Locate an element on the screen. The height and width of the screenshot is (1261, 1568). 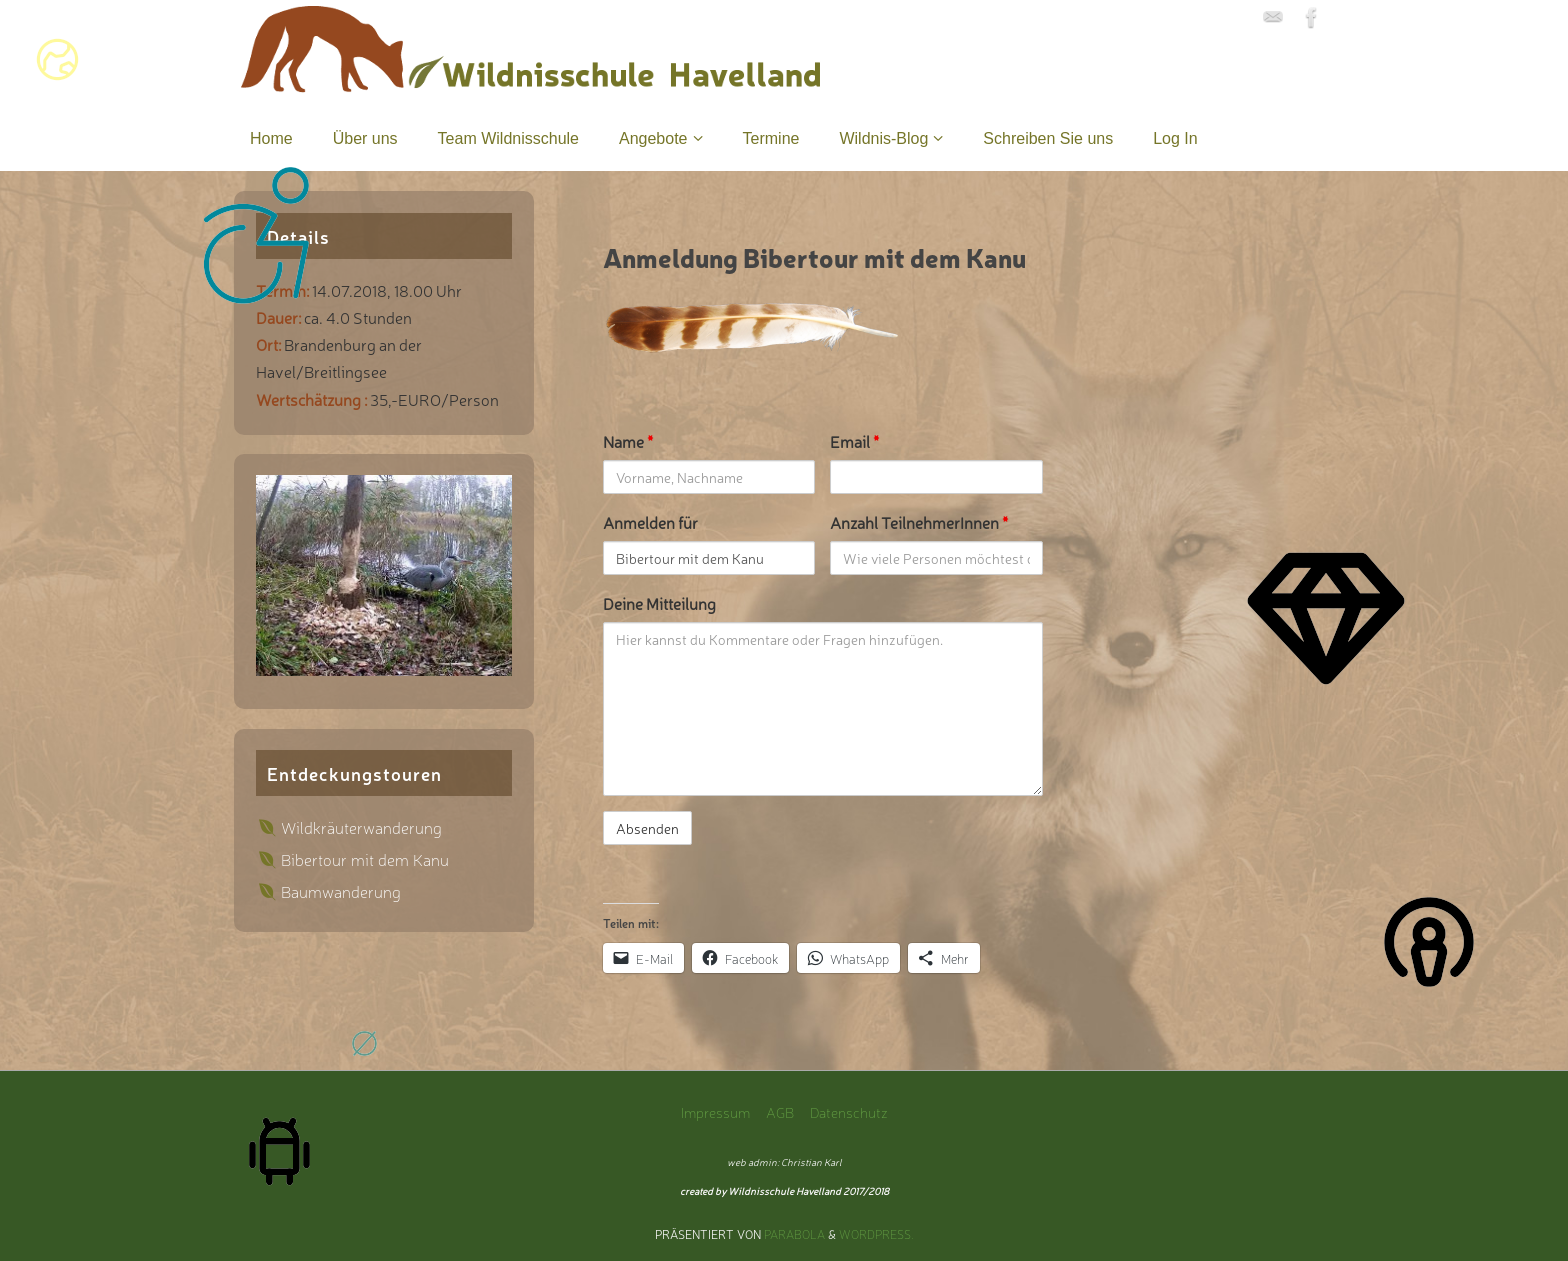
indicates wheelchair accessible route or facility is located at coordinates (259, 238).